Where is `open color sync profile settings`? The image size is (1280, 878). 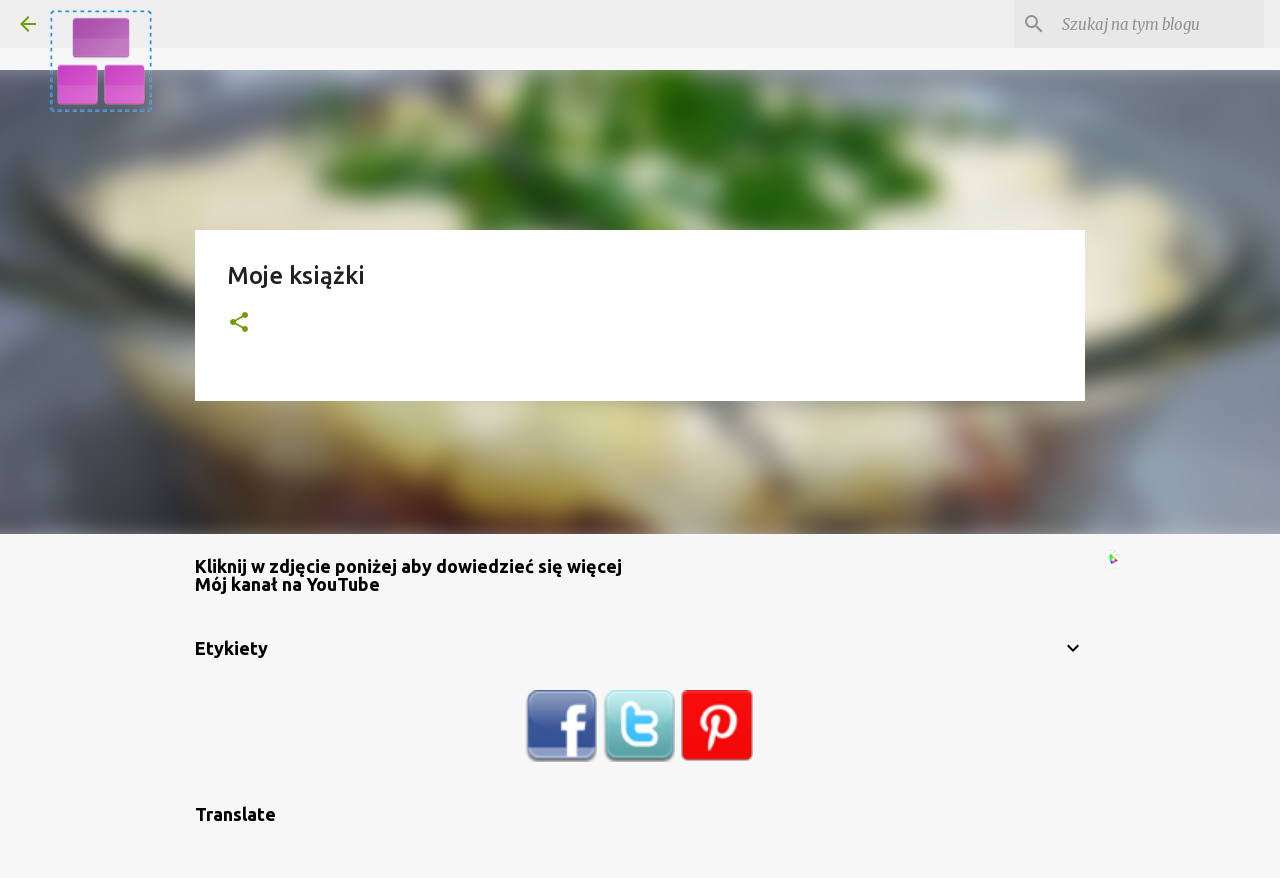 open color sync profile settings is located at coordinates (1113, 559).